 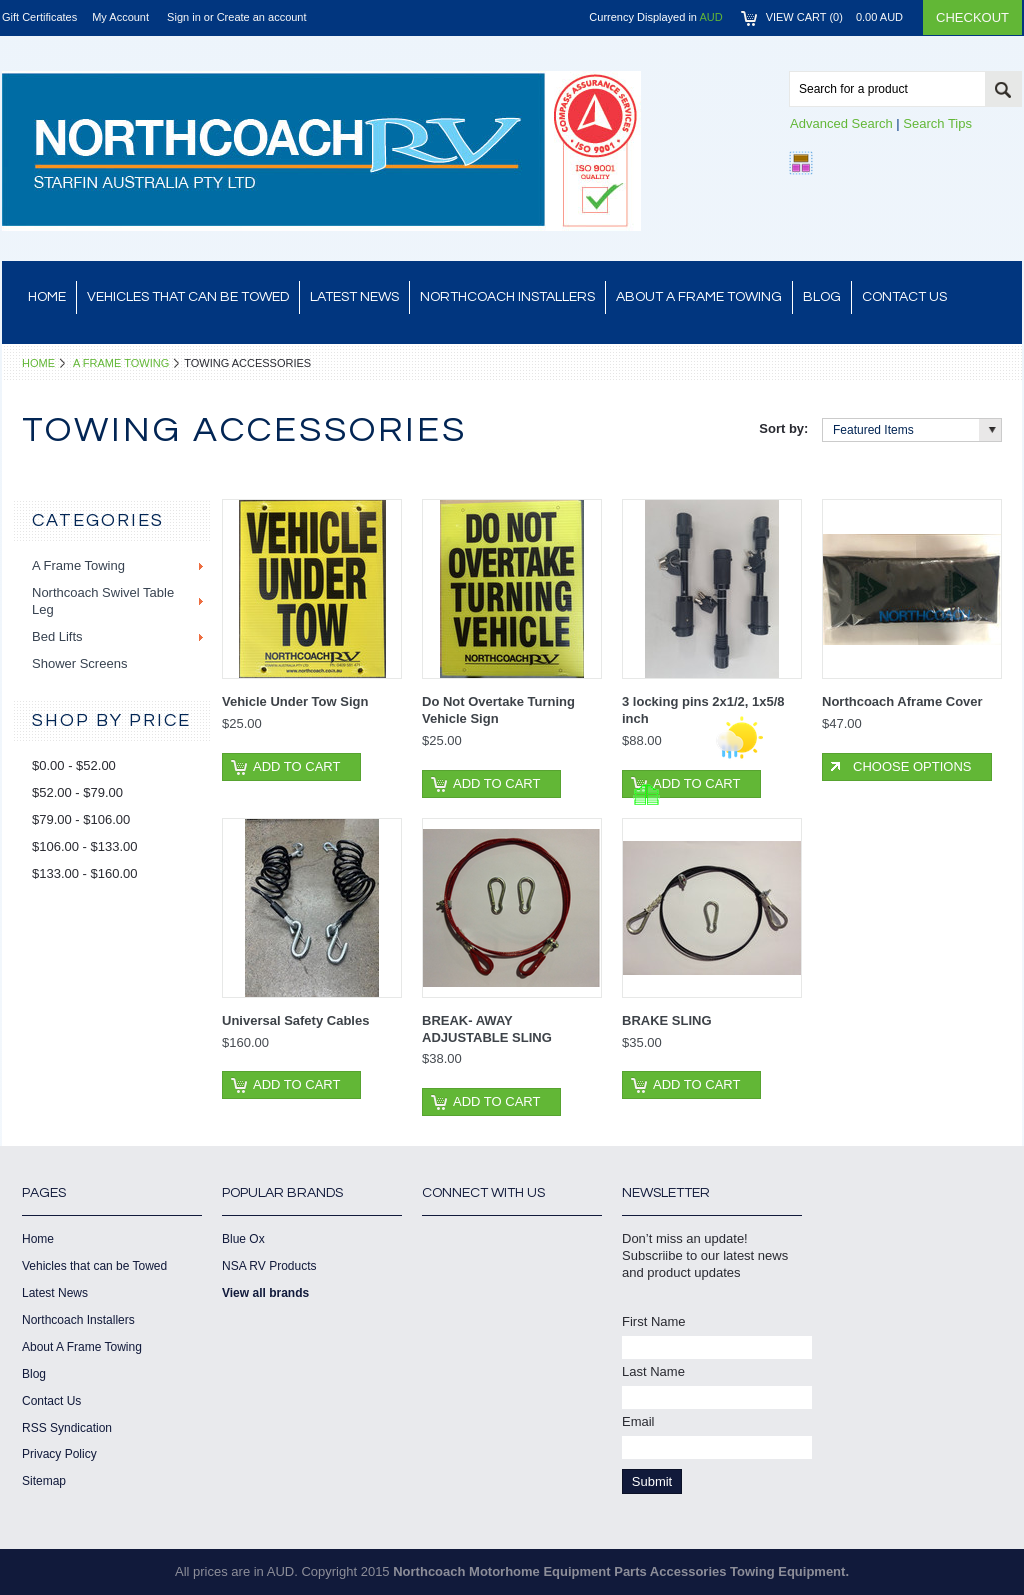 What do you see at coordinates (801, 163) in the screenshot?
I see `select all items in the current view` at bounding box center [801, 163].